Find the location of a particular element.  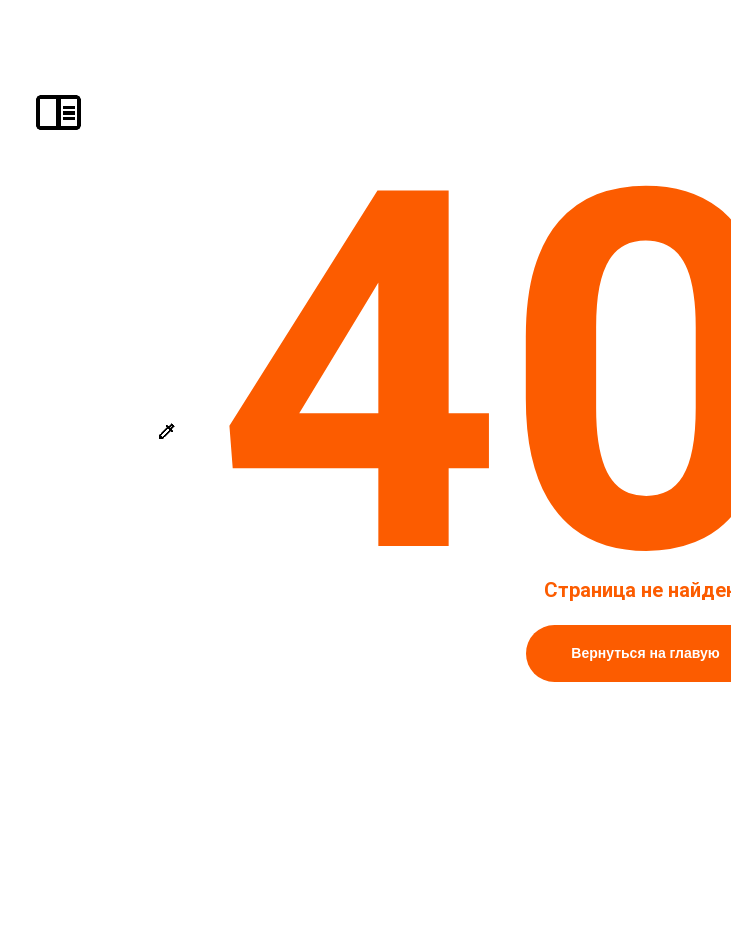

switch to reader mode for distraction-free reading is located at coordinates (58, 111).